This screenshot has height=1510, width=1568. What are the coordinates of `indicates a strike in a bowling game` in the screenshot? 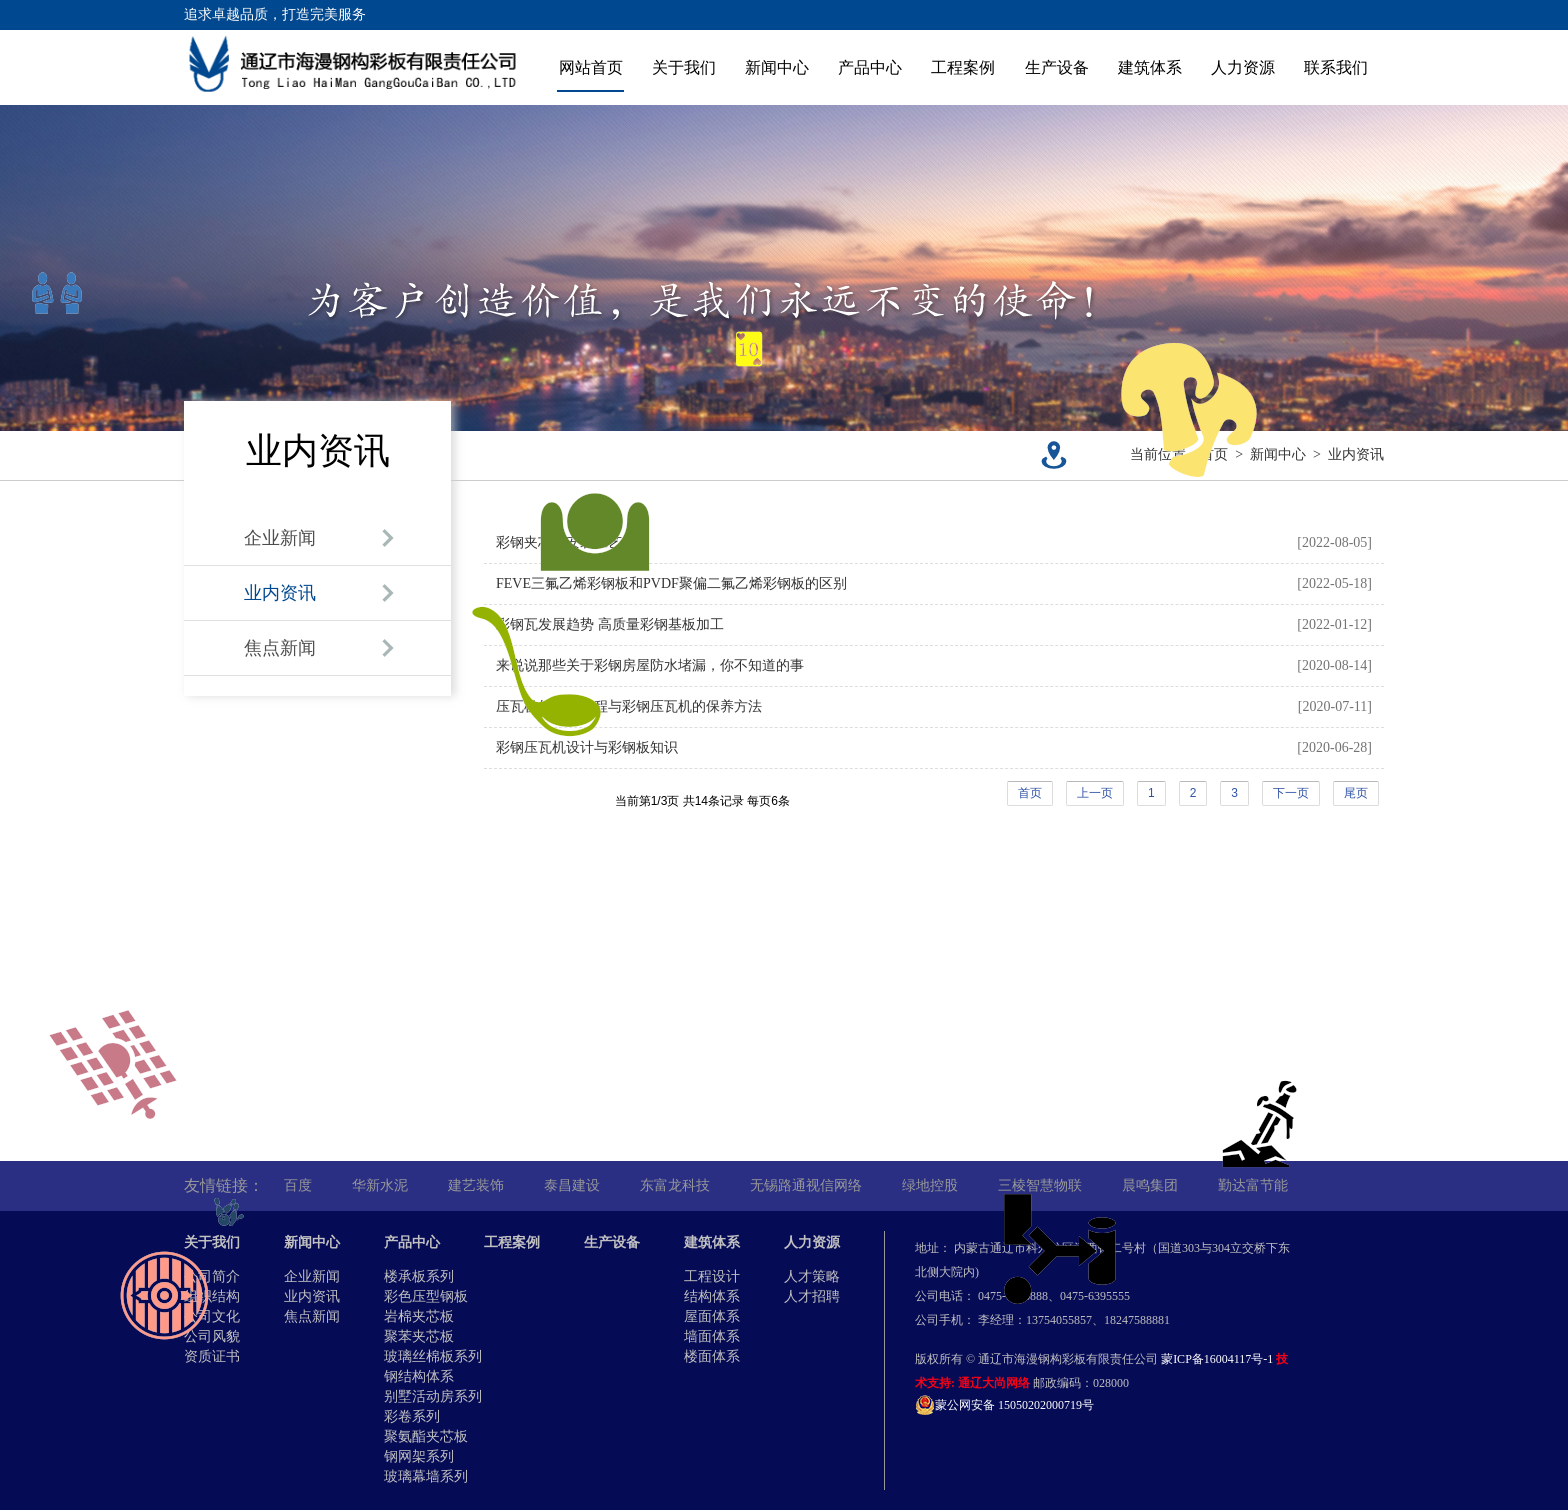 It's located at (229, 1212).